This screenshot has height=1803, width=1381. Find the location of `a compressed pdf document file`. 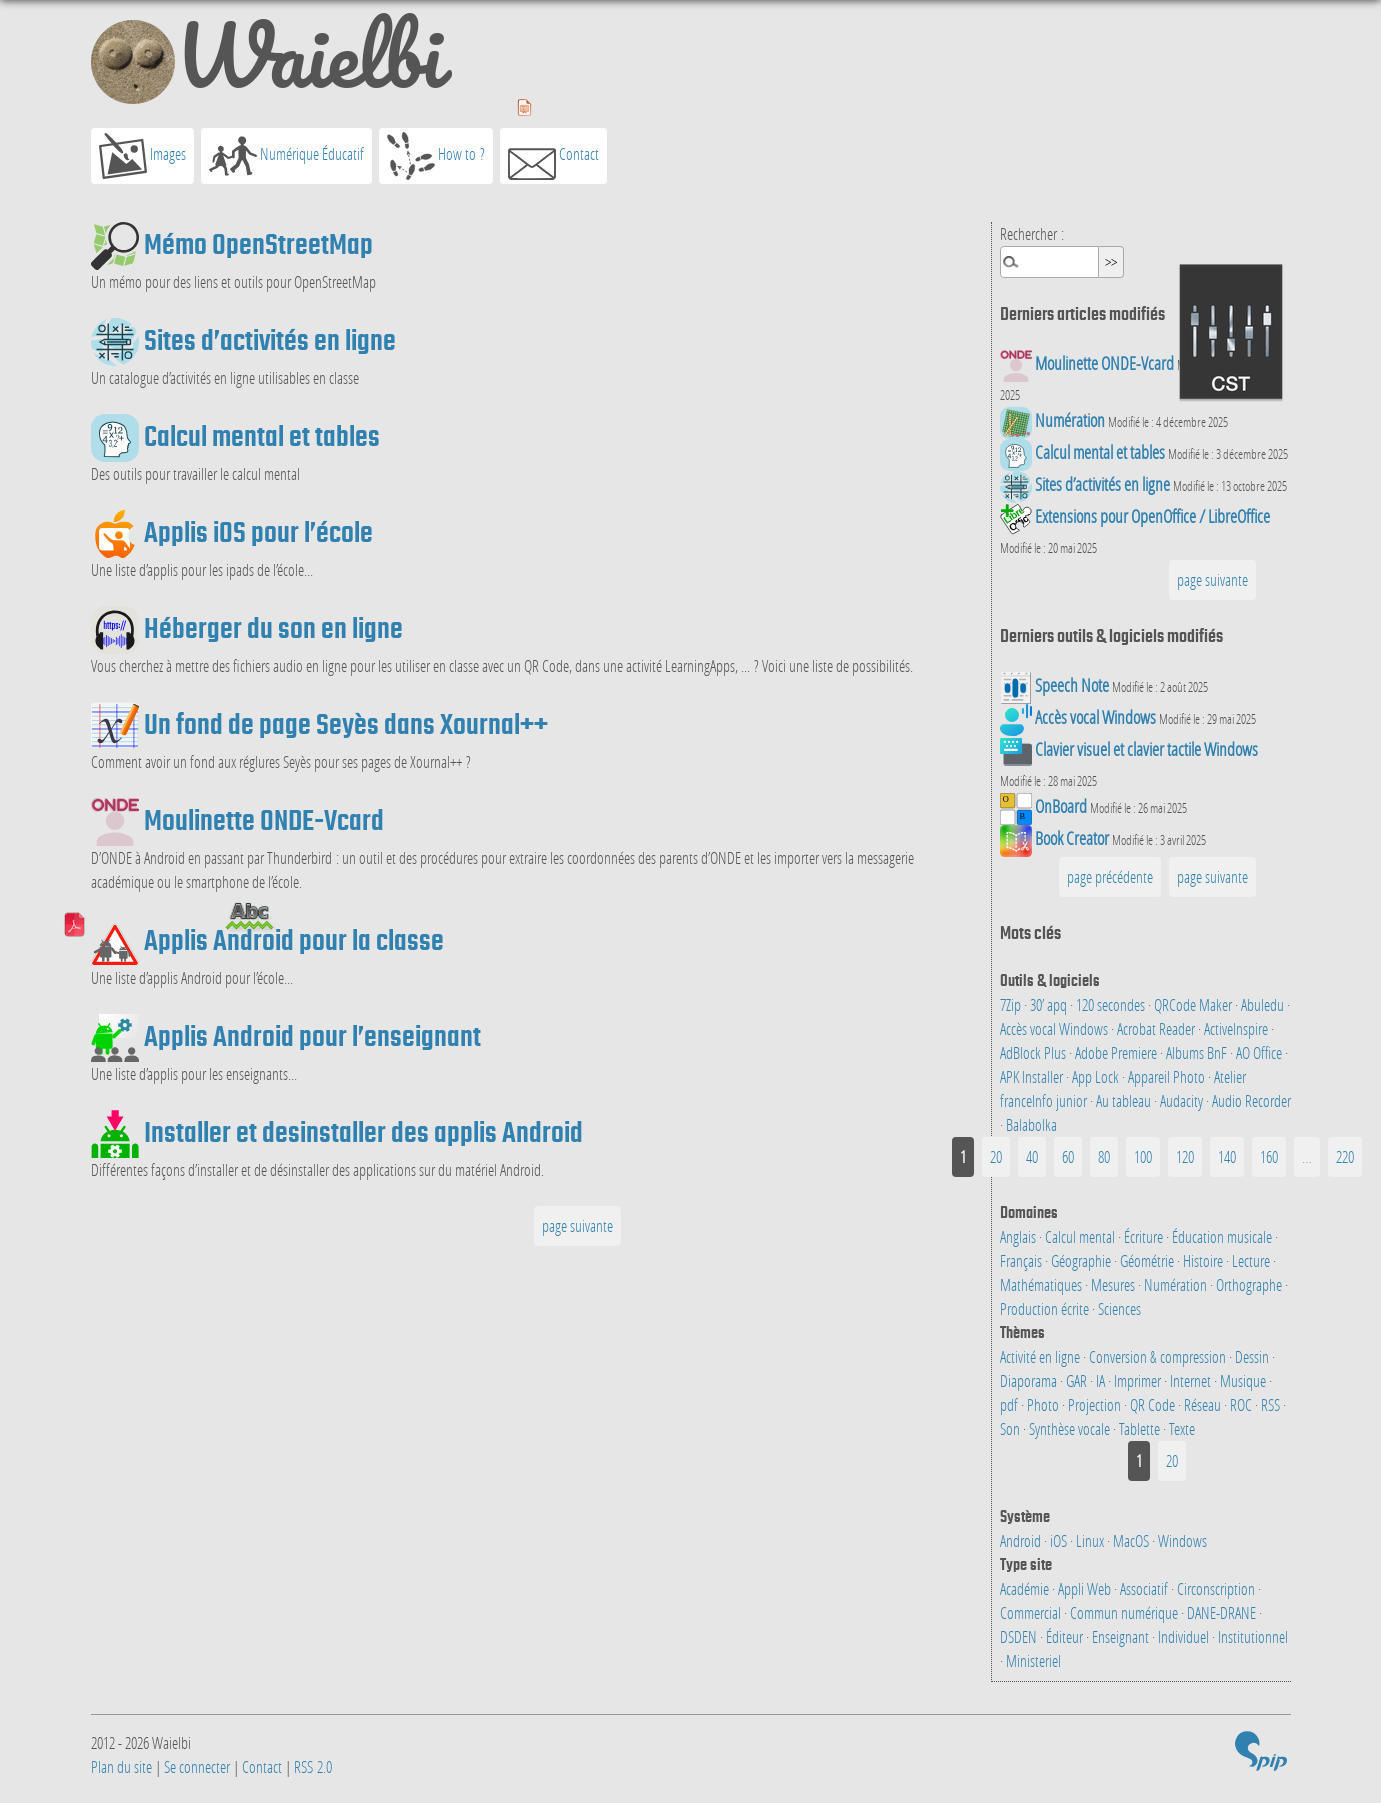

a compressed pdf document file is located at coordinates (74, 924).